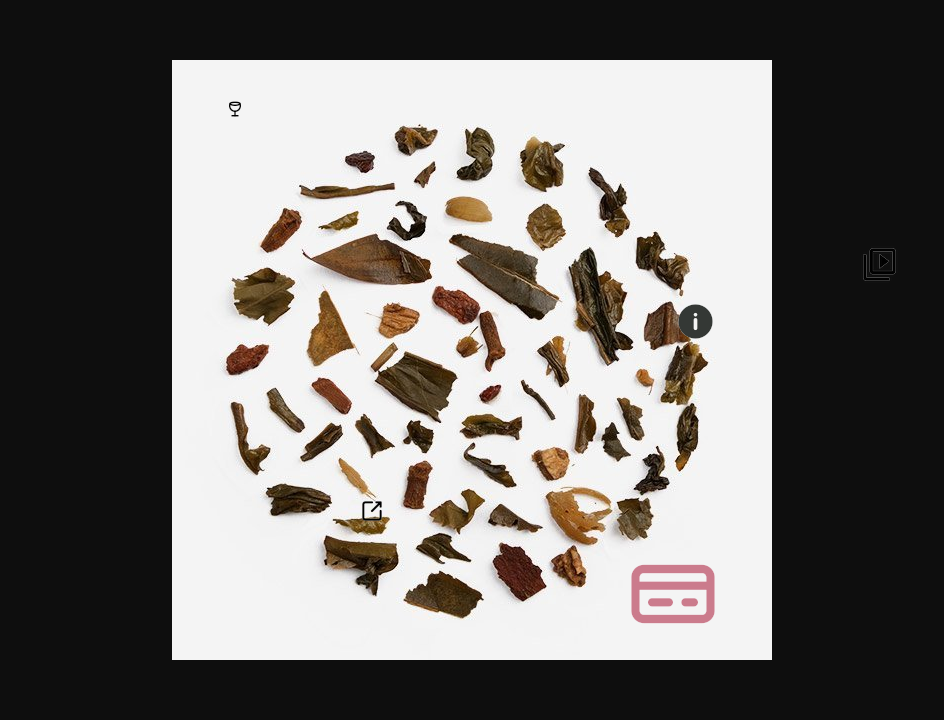 The width and height of the screenshot is (944, 720). Describe the element at coordinates (673, 594) in the screenshot. I see `manage payment methods` at that location.